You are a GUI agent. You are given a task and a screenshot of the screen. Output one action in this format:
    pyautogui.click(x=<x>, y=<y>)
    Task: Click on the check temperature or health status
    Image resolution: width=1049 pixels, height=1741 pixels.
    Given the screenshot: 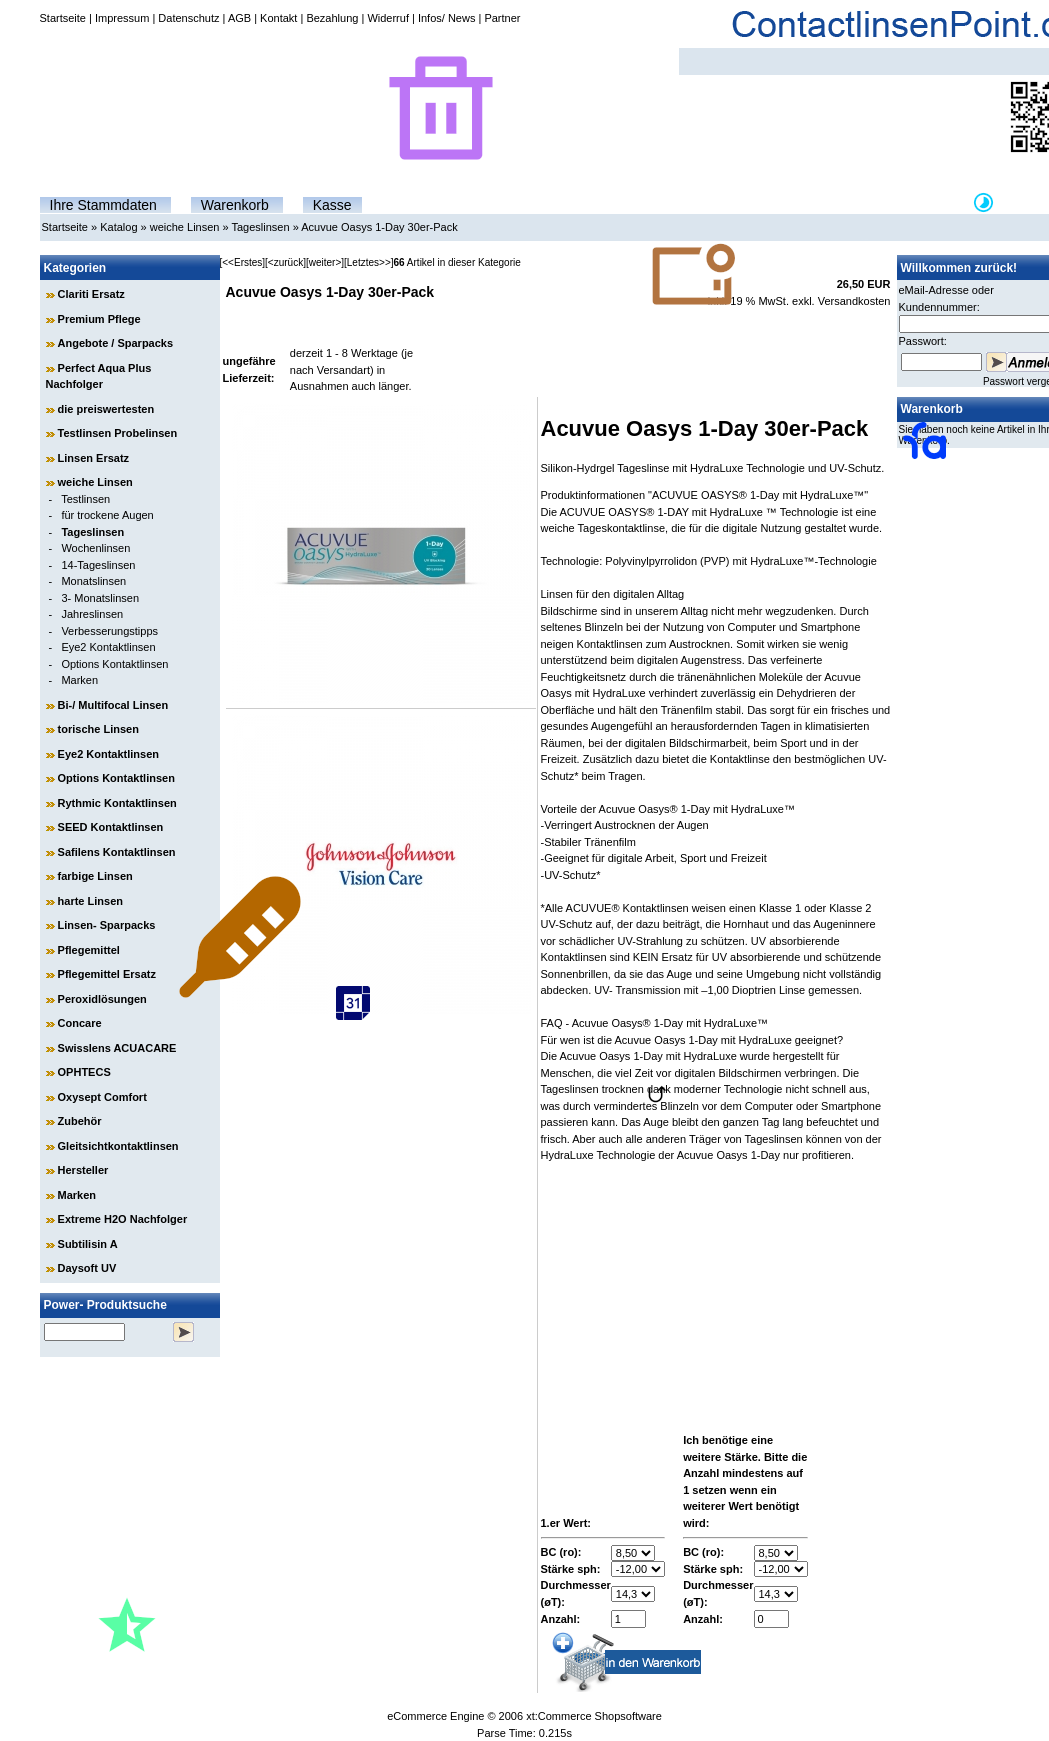 What is the action you would take?
    pyautogui.click(x=239, y=938)
    